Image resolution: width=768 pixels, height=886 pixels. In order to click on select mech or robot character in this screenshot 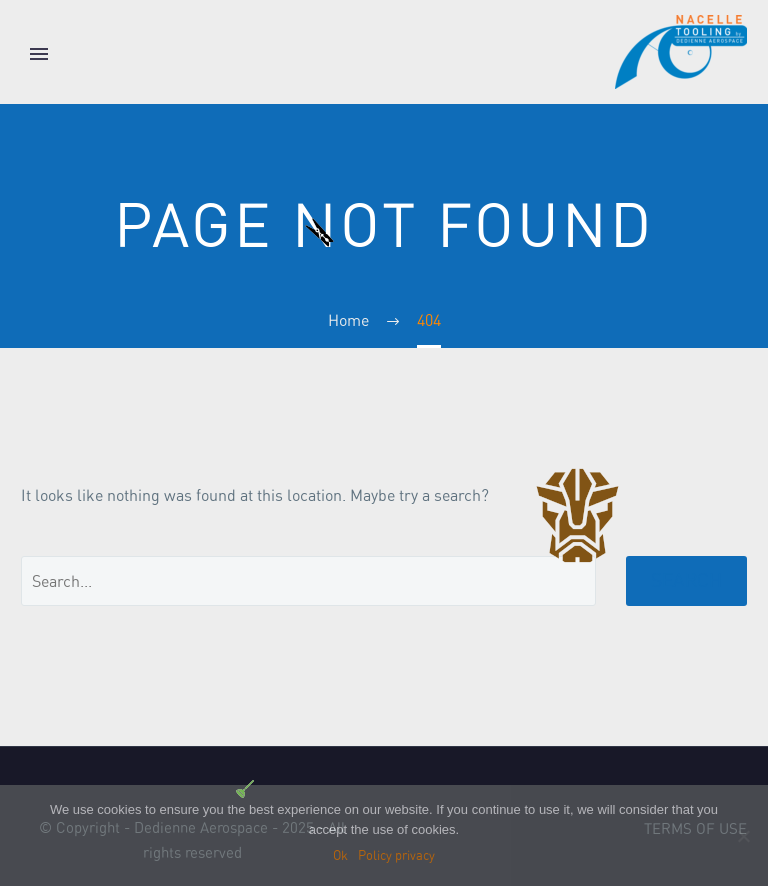, I will do `click(577, 515)`.